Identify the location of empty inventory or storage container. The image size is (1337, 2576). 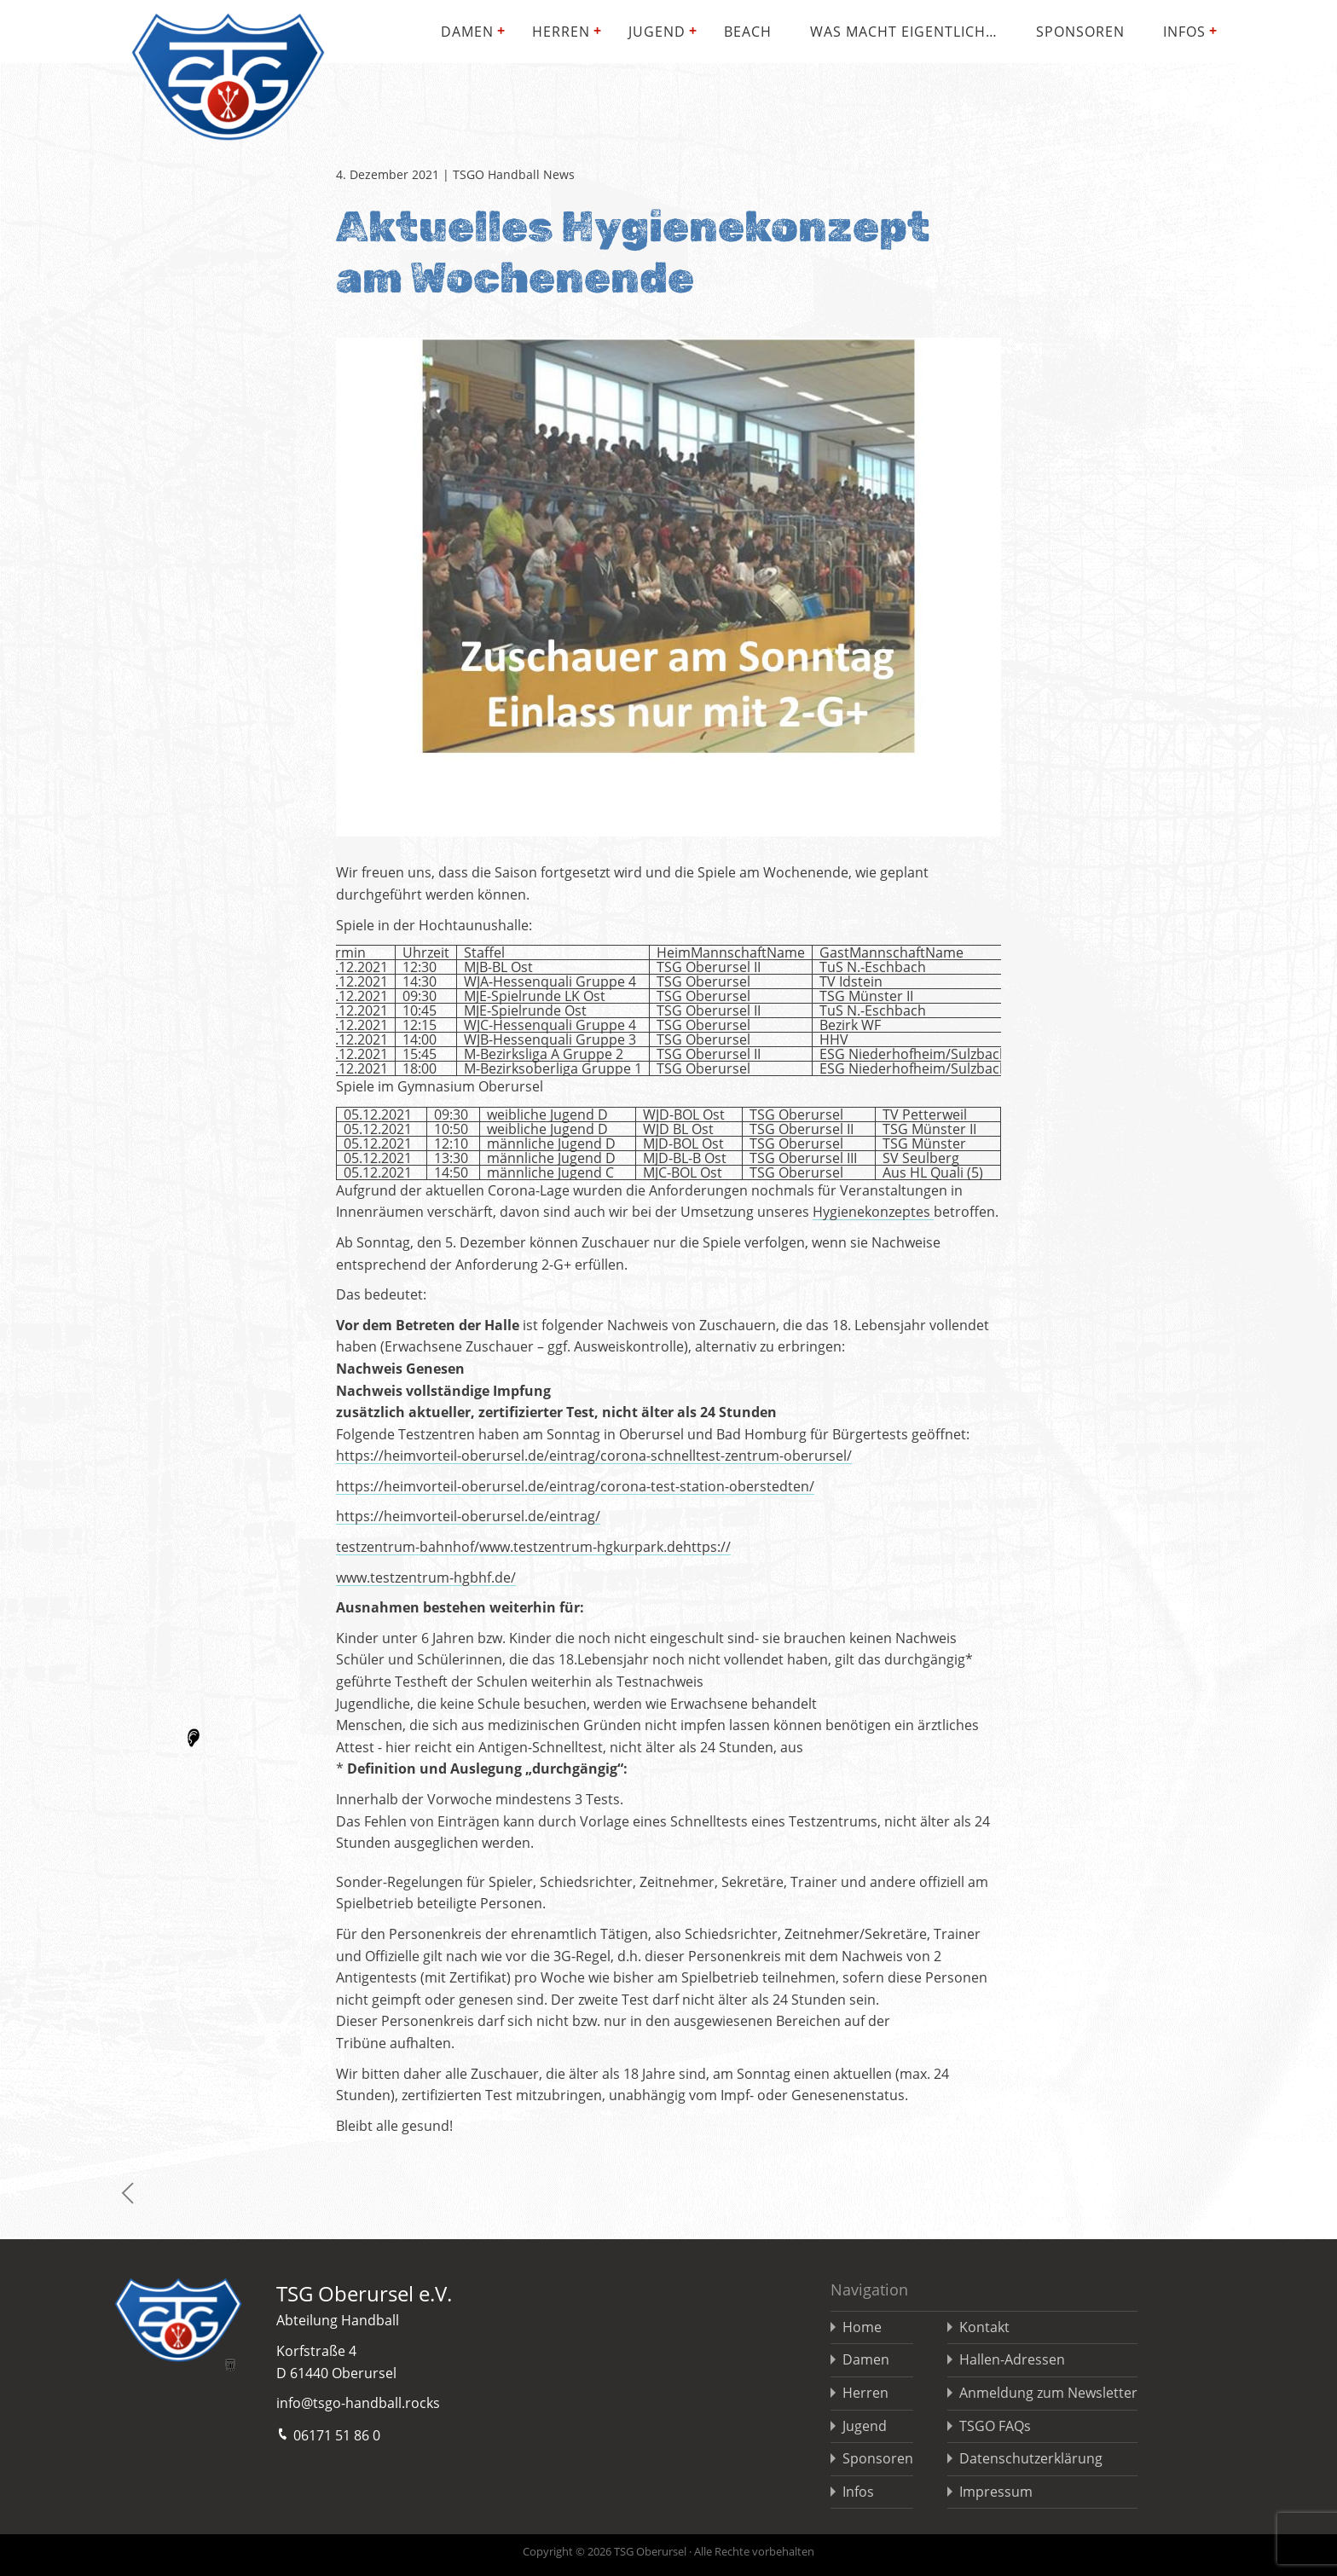
(230, 2363).